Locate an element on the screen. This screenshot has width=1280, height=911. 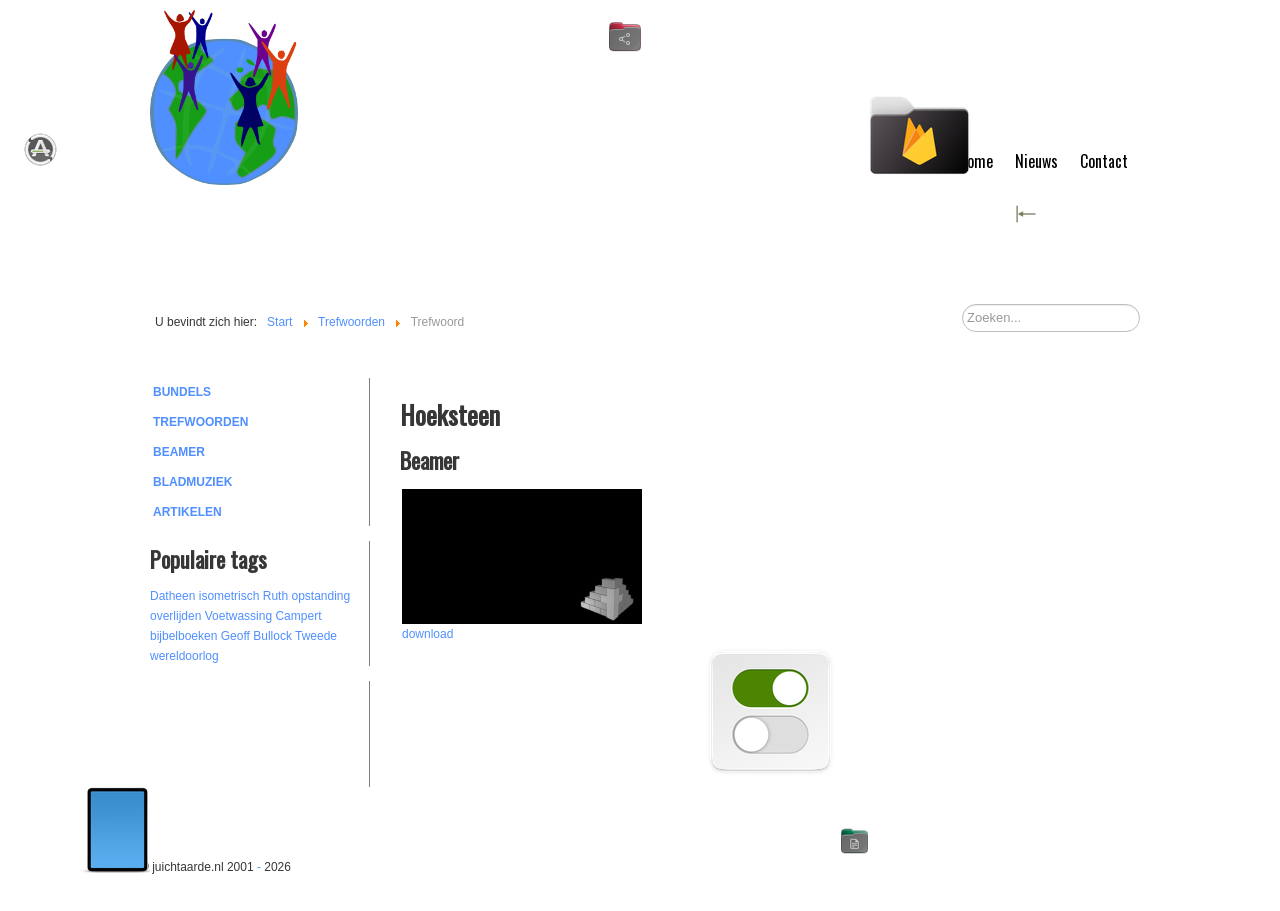
open firebase project folder is located at coordinates (919, 138).